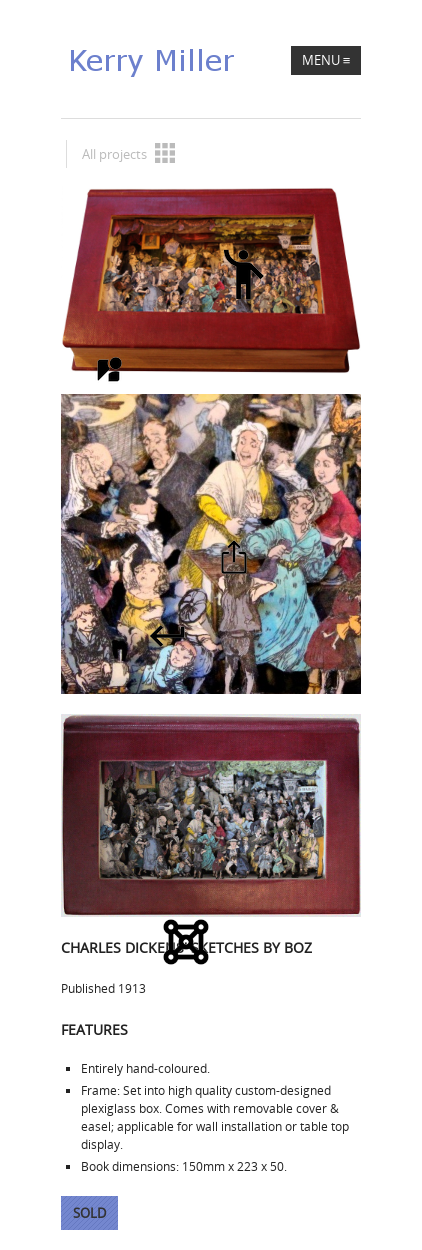 The image size is (422, 1250). What do you see at coordinates (168, 636) in the screenshot?
I see `submit or confirm text input` at bounding box center [168, 636].